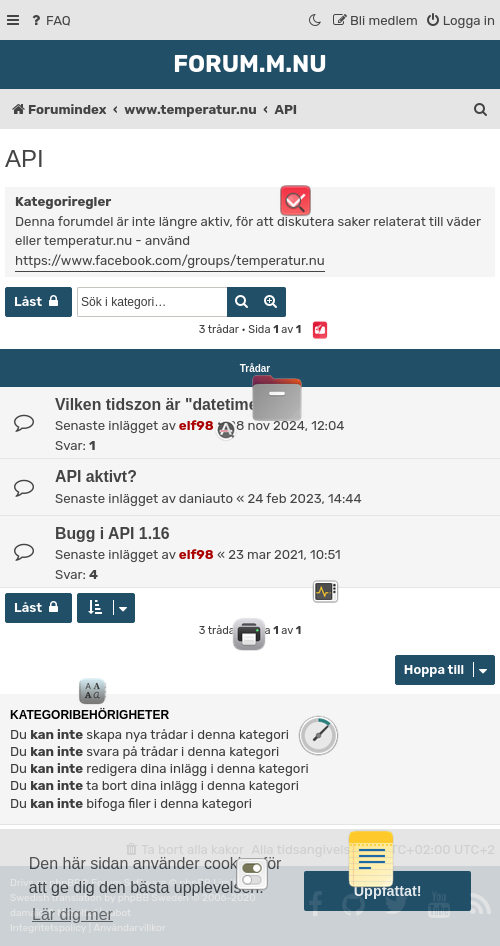  I want to click on open dconf editor settings application, so click(295, 200).